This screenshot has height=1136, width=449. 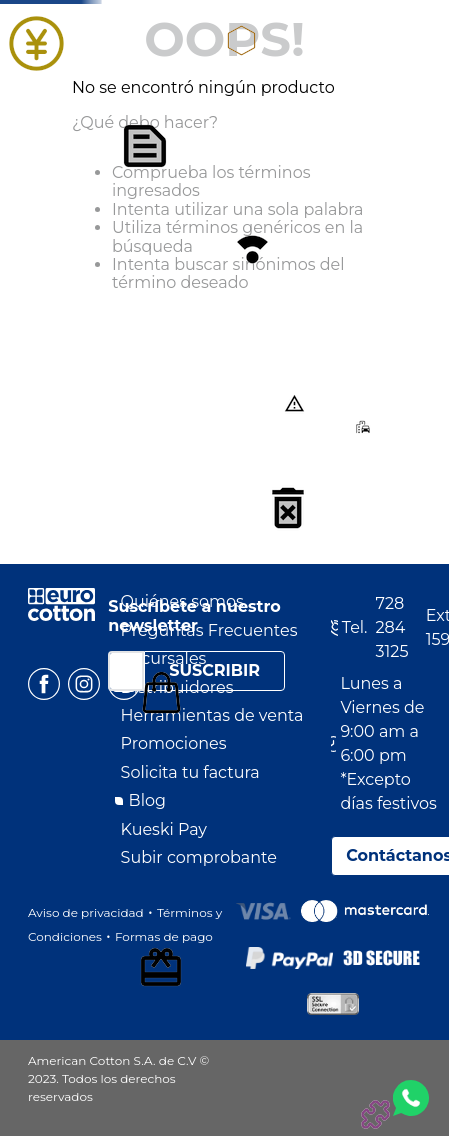 What do you see at coordinates (294, 403) in the screenshot?
I see `indicates a warning or potential issue` at bounding box center [294, 403].